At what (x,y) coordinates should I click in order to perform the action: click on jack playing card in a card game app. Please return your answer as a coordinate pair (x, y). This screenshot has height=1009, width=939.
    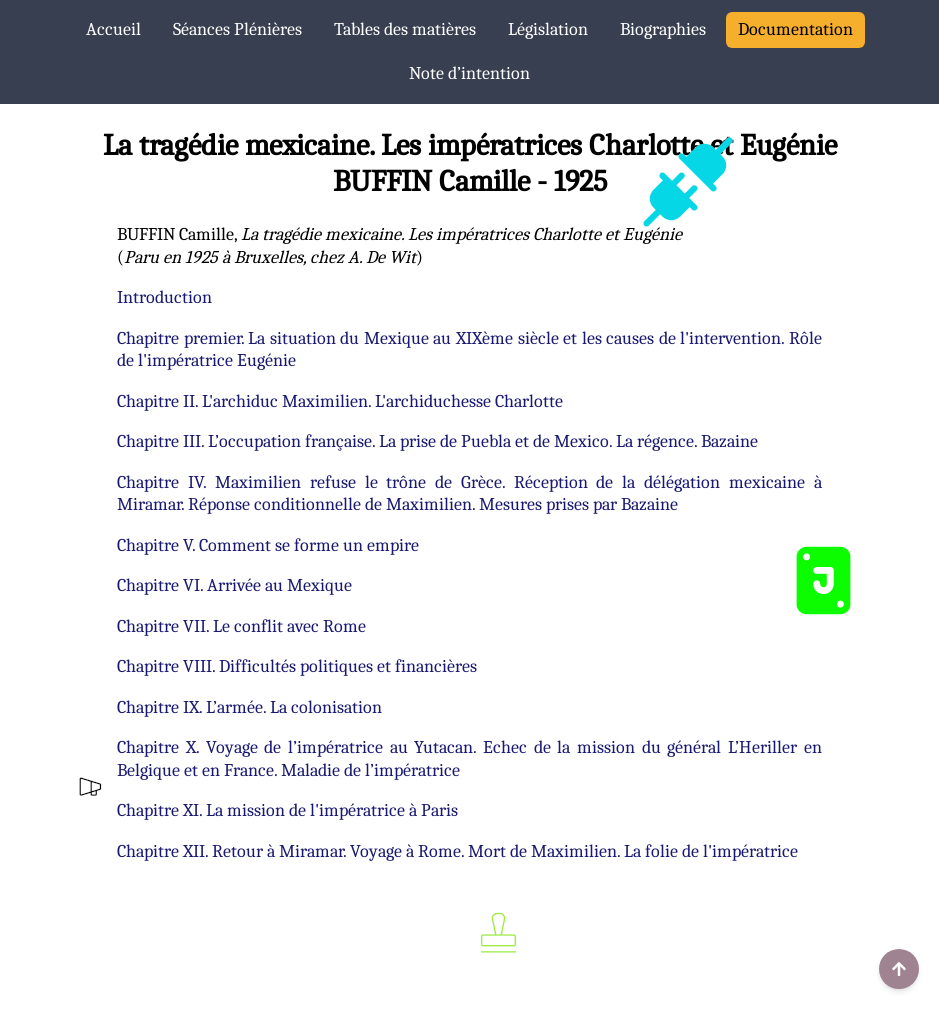
    Looking at the image, I should click on (823, 580).